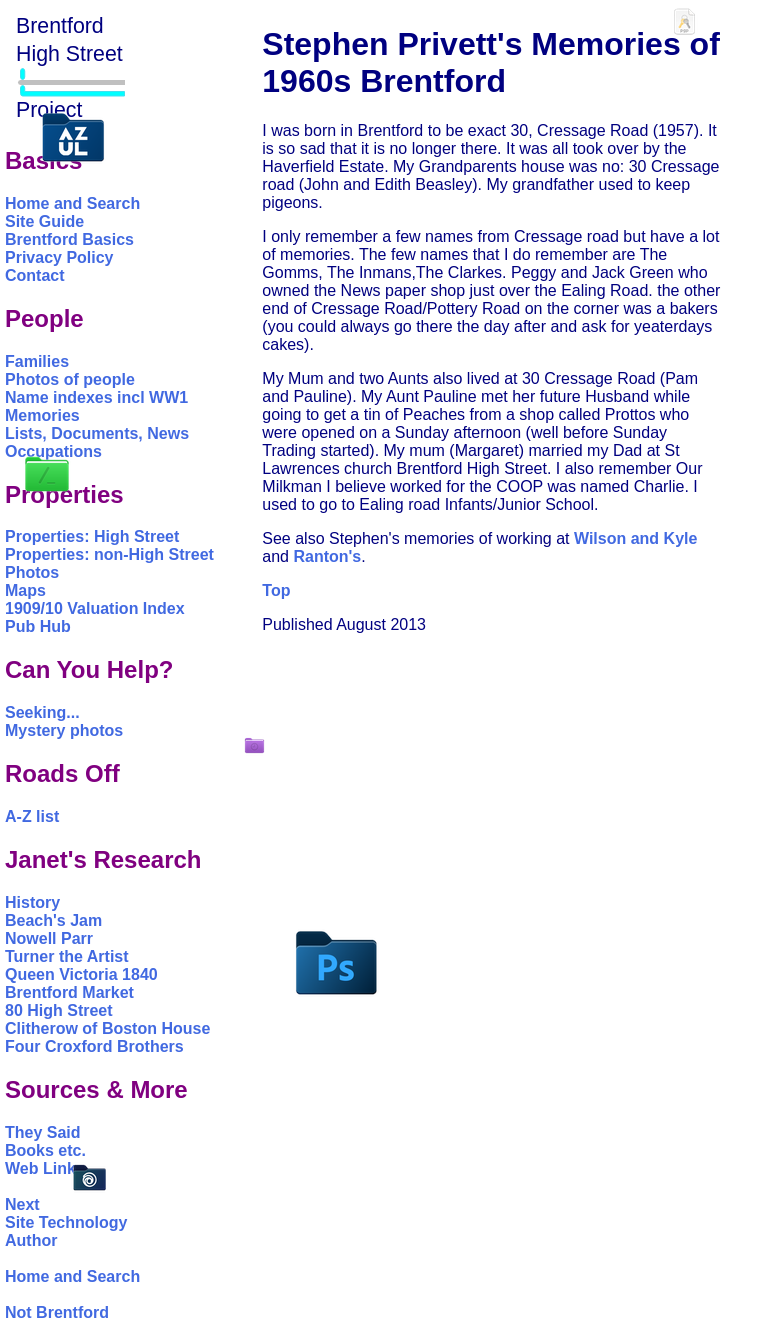 The image size is (768, 1327). What do you see at coordinates (73, 139) in the screenshot?
I see `open the azul folder` at bounding box center [73, 139].